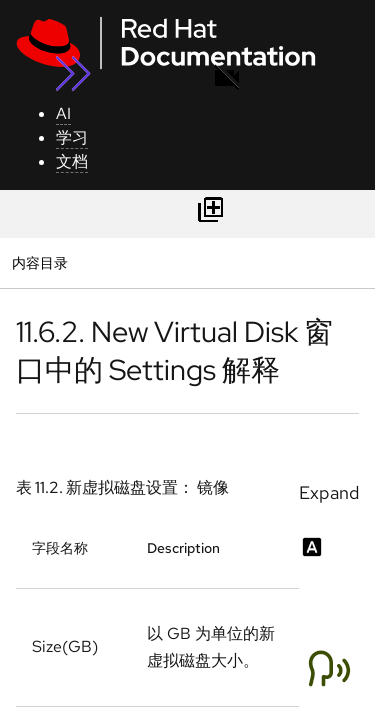  Describe the element at coordinates (71, 73) in the screenshot. I see `skip forward or advance to next item` at that location.